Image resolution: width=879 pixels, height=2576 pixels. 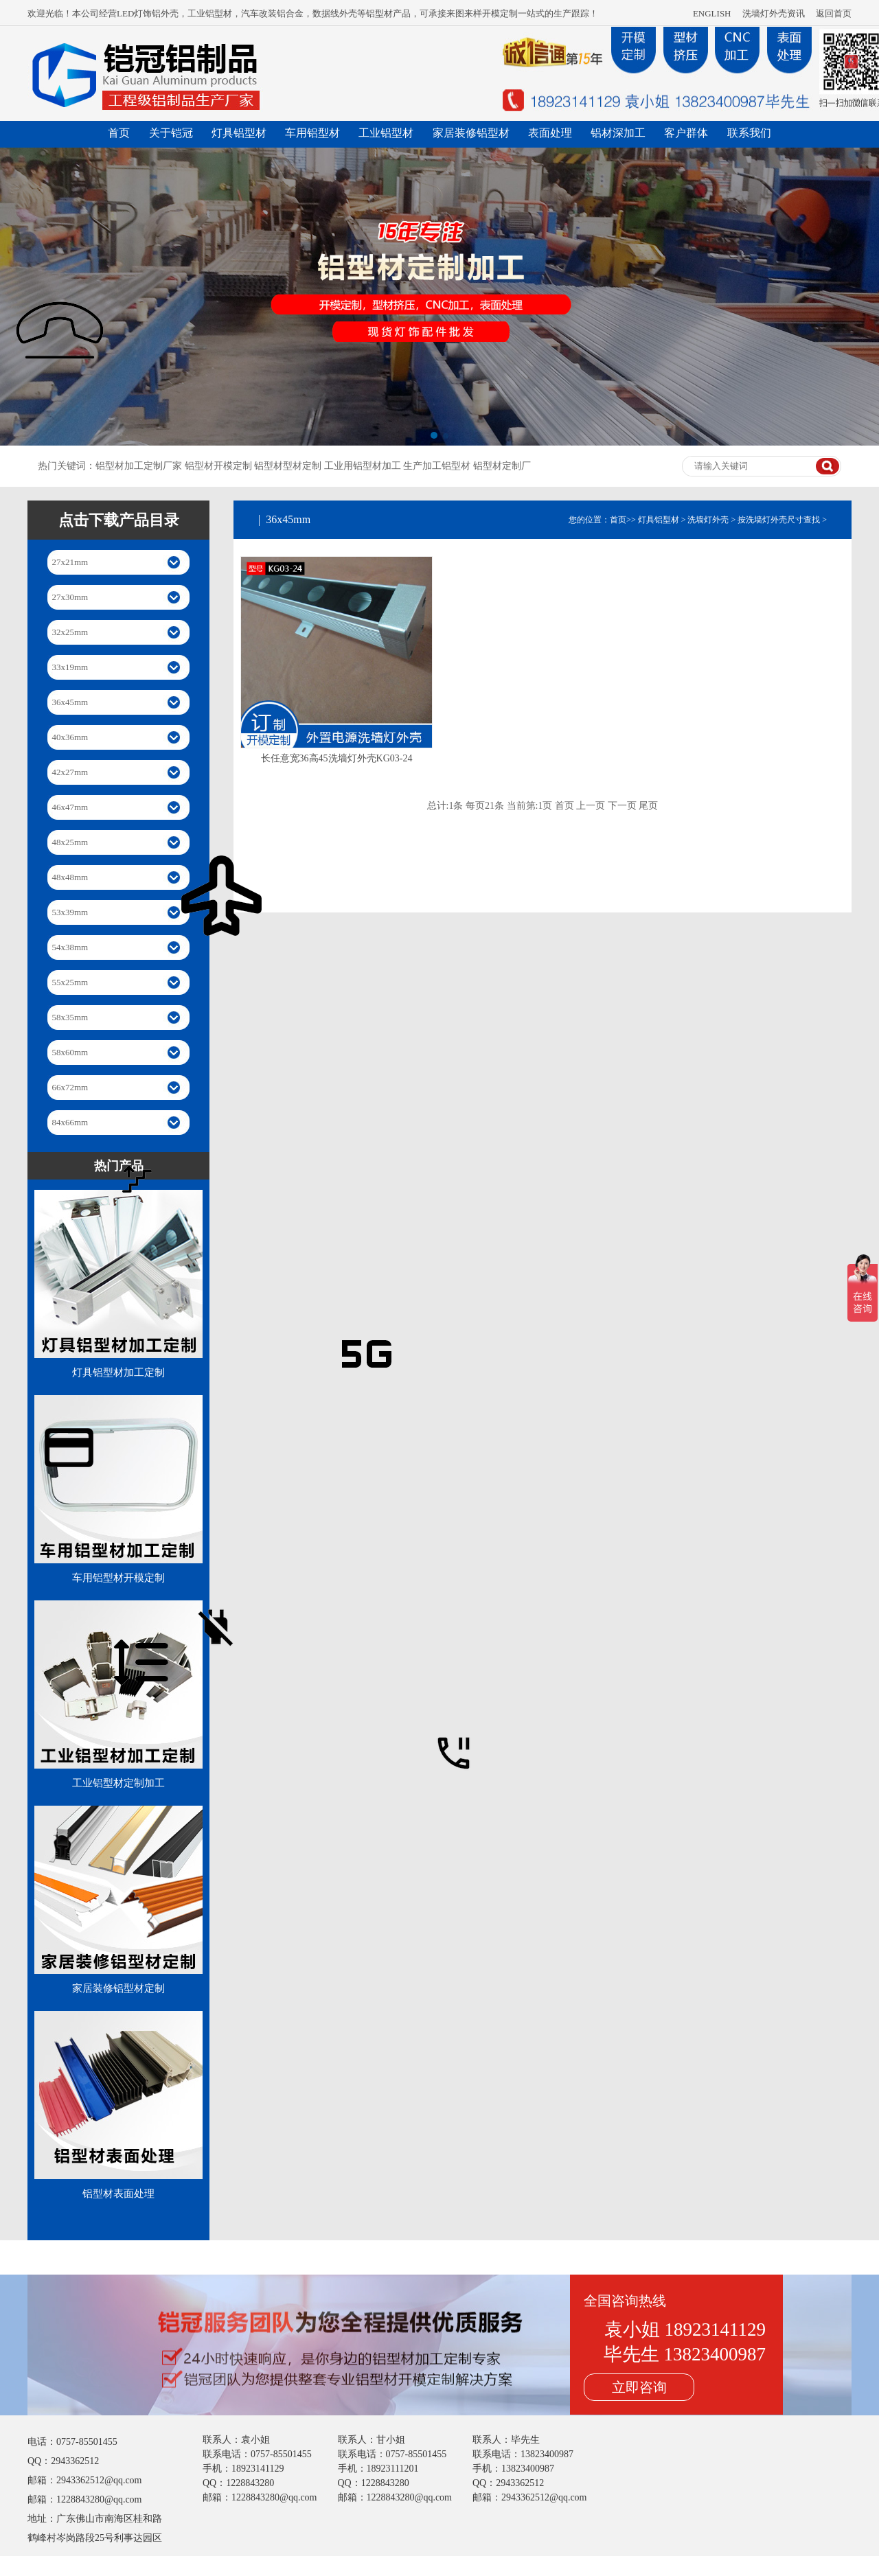 I want to click on enable airplane mode, so click(x=221, y=895).